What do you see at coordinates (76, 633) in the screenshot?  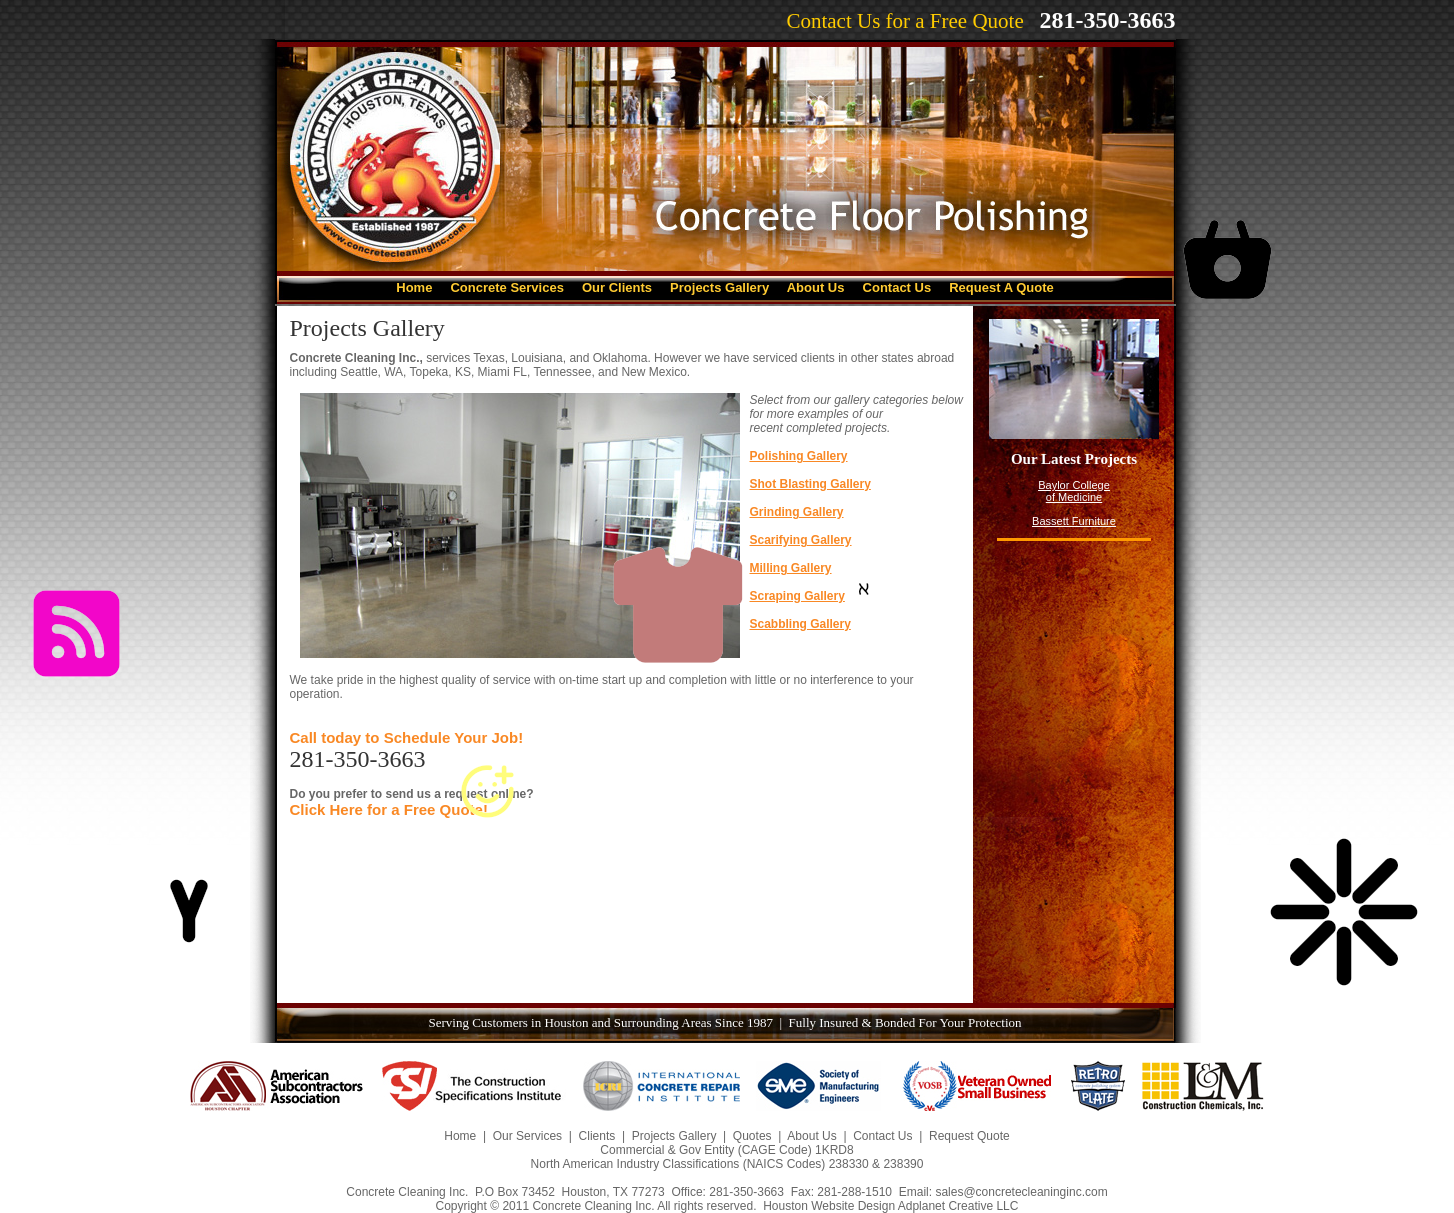 I see `subscribe to RSS feed` at bounding box center [76, 633].